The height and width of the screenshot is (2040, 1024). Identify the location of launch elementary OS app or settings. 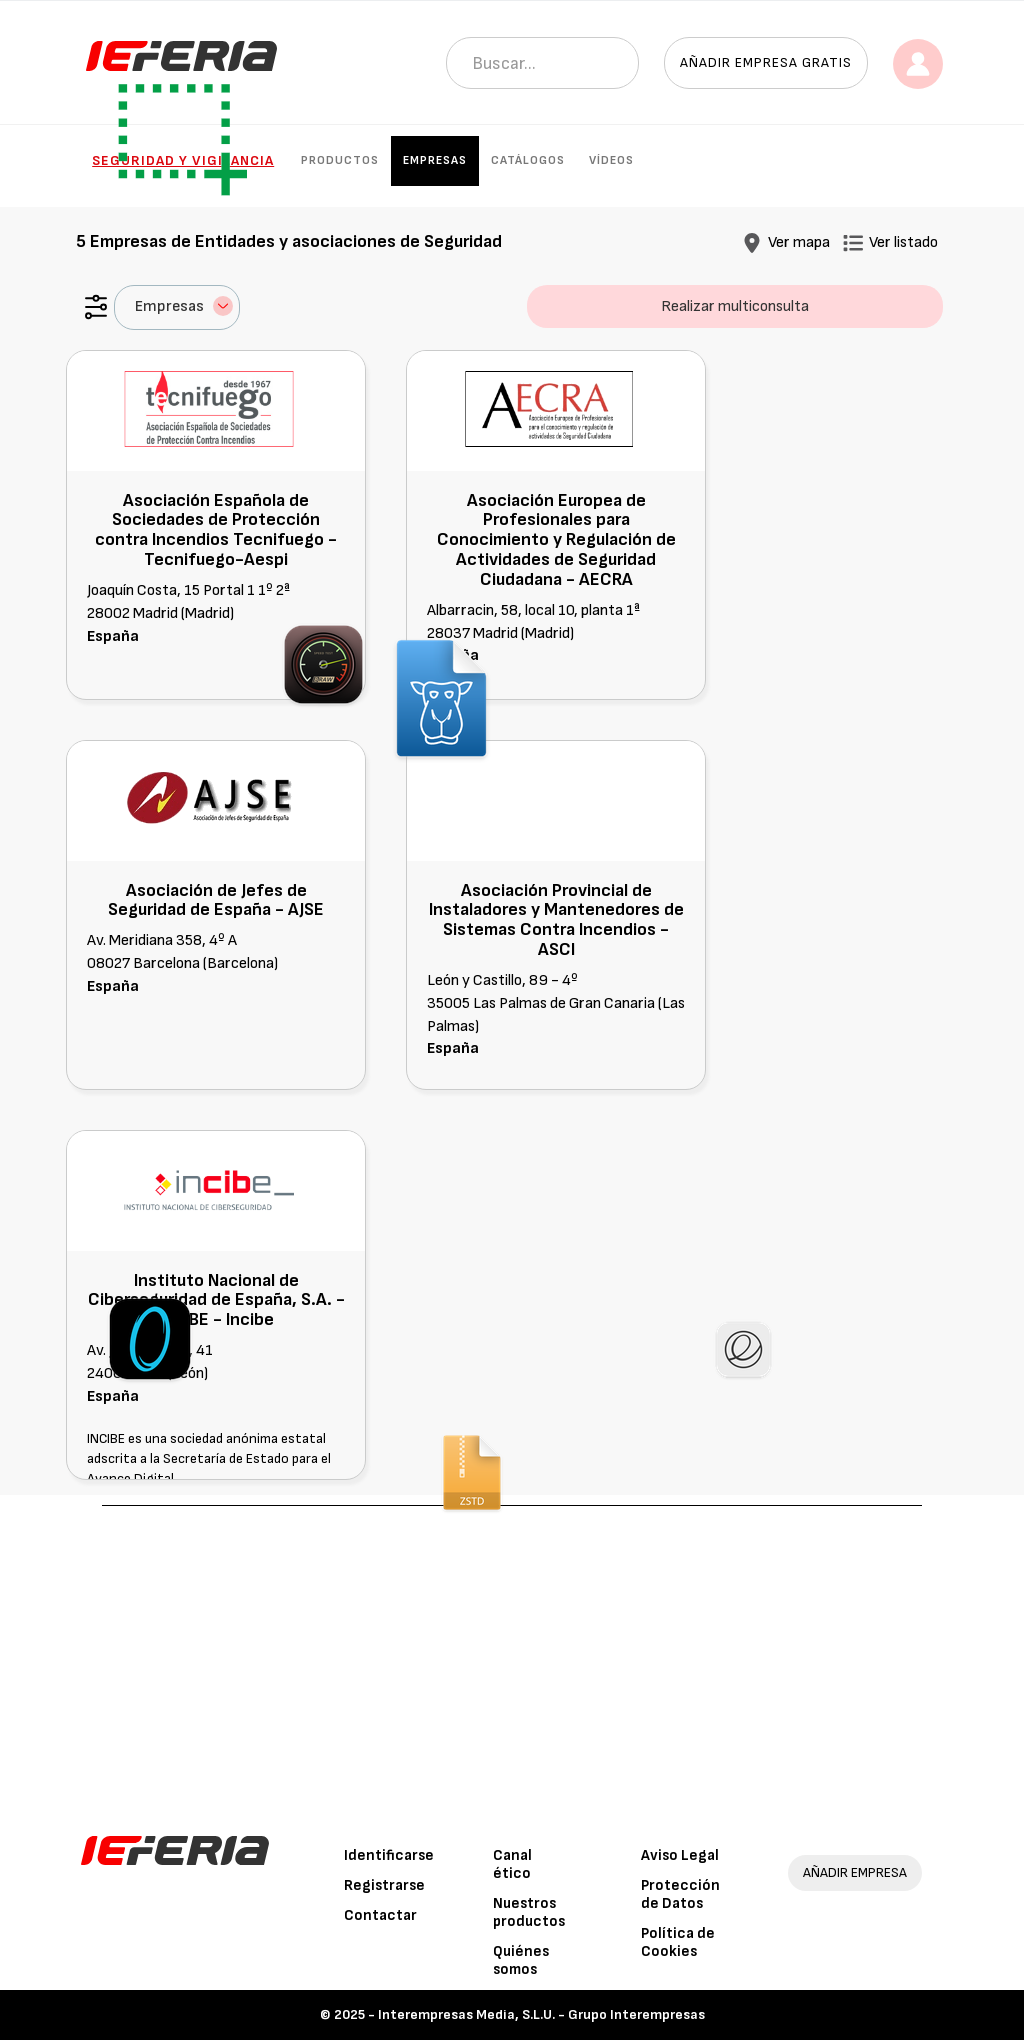
(743, 1349).